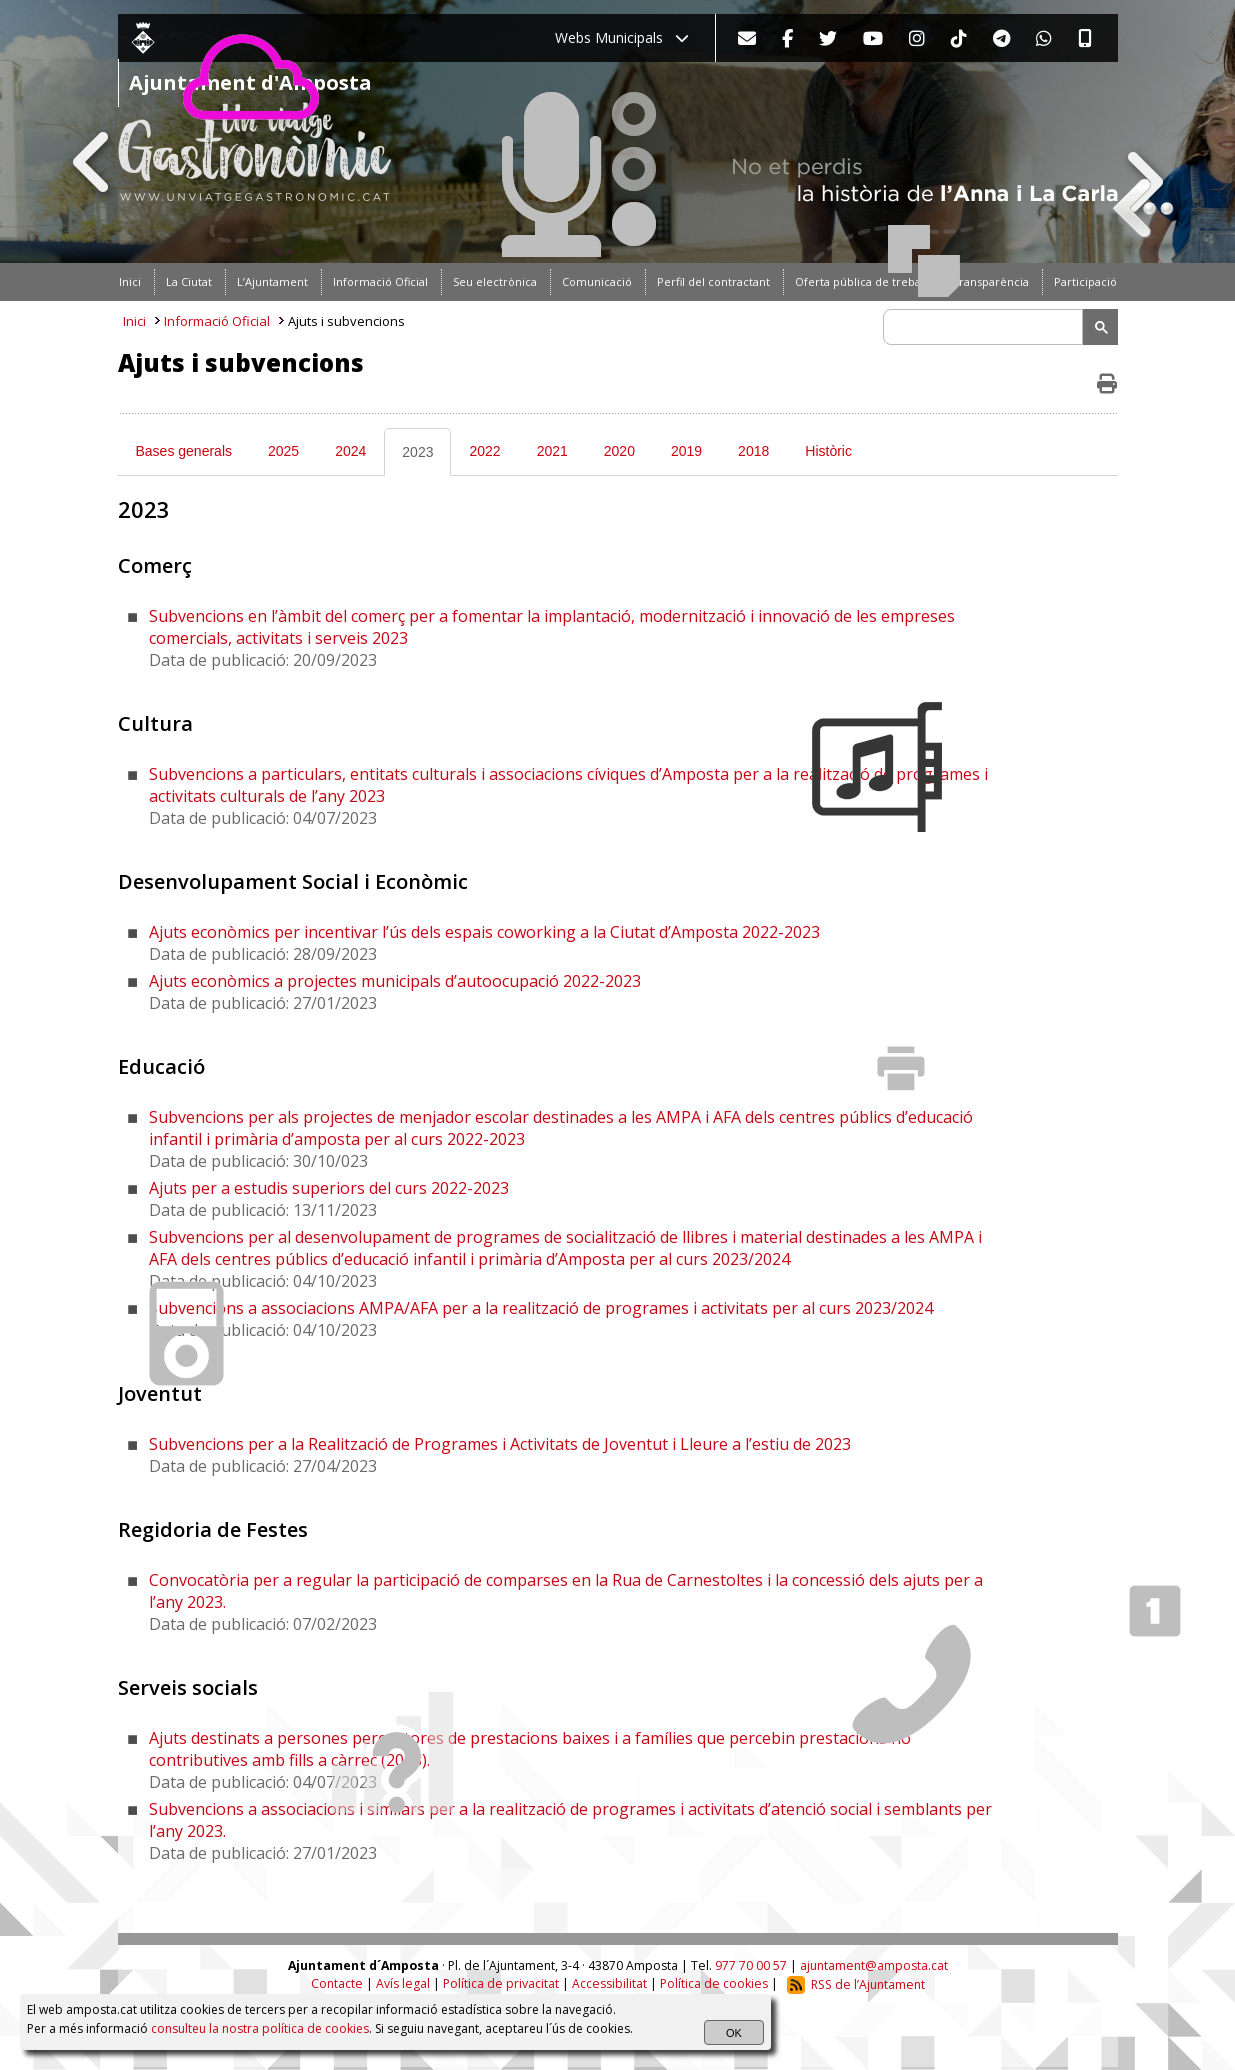  I want to click on access cloud storage or sync settings, so click(251, 77).